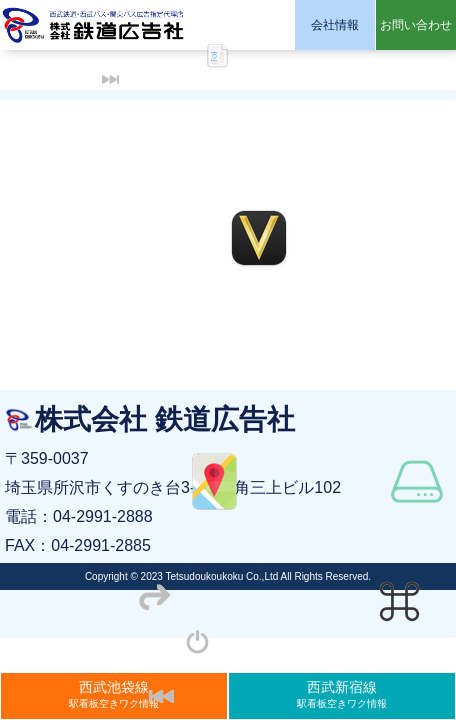  What do you see at coordinates (217, 55) in the screenshot?
I see `open a Hangul Word Processor (.hwp) document` at bounding box center [217, 55].